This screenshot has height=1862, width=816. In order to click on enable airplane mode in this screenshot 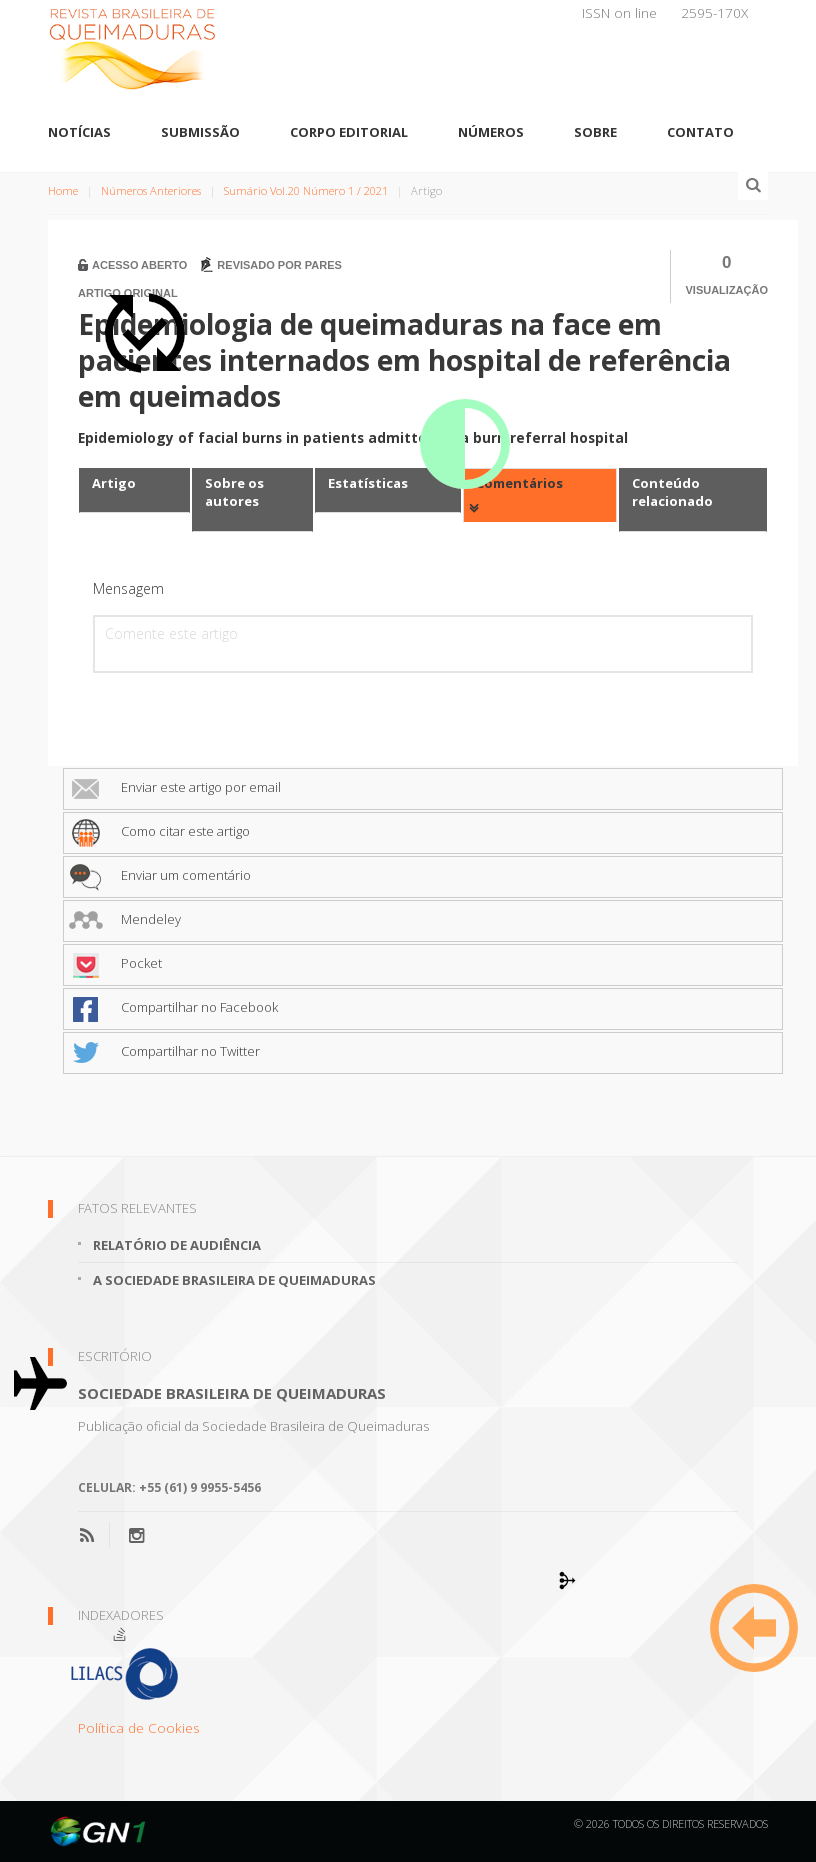, I will do `click(40, 1383)`.